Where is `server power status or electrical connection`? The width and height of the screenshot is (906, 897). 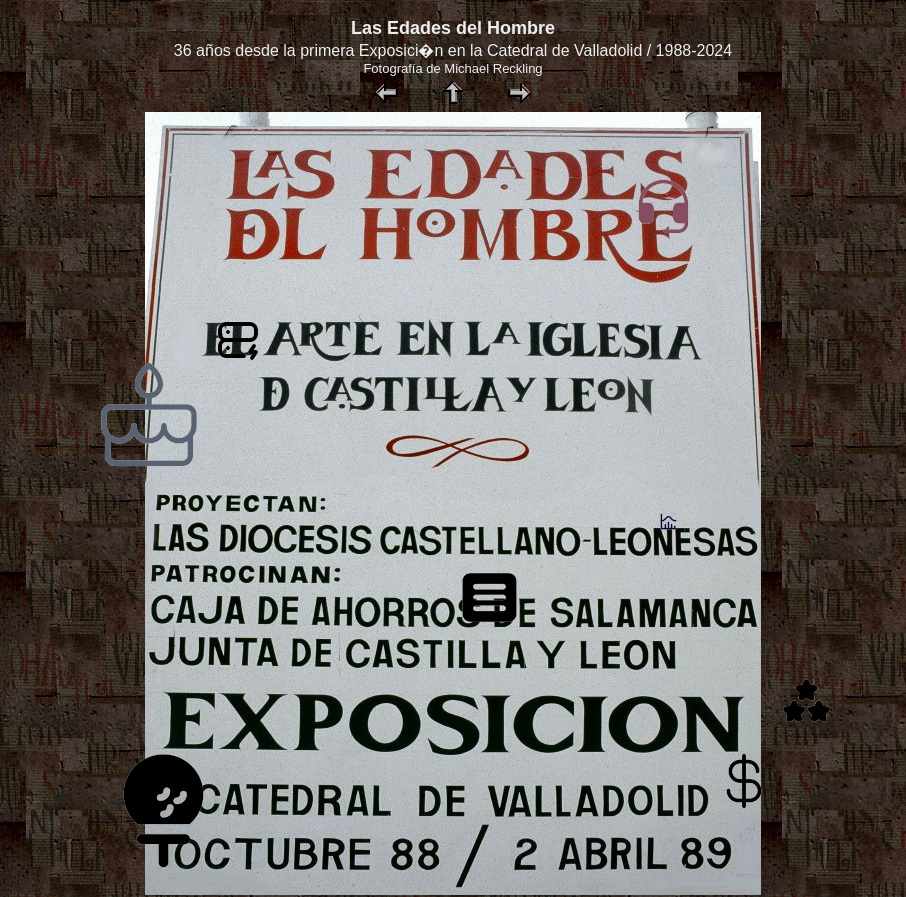 server power status or electrical connection is located at coordinates (238, 340).